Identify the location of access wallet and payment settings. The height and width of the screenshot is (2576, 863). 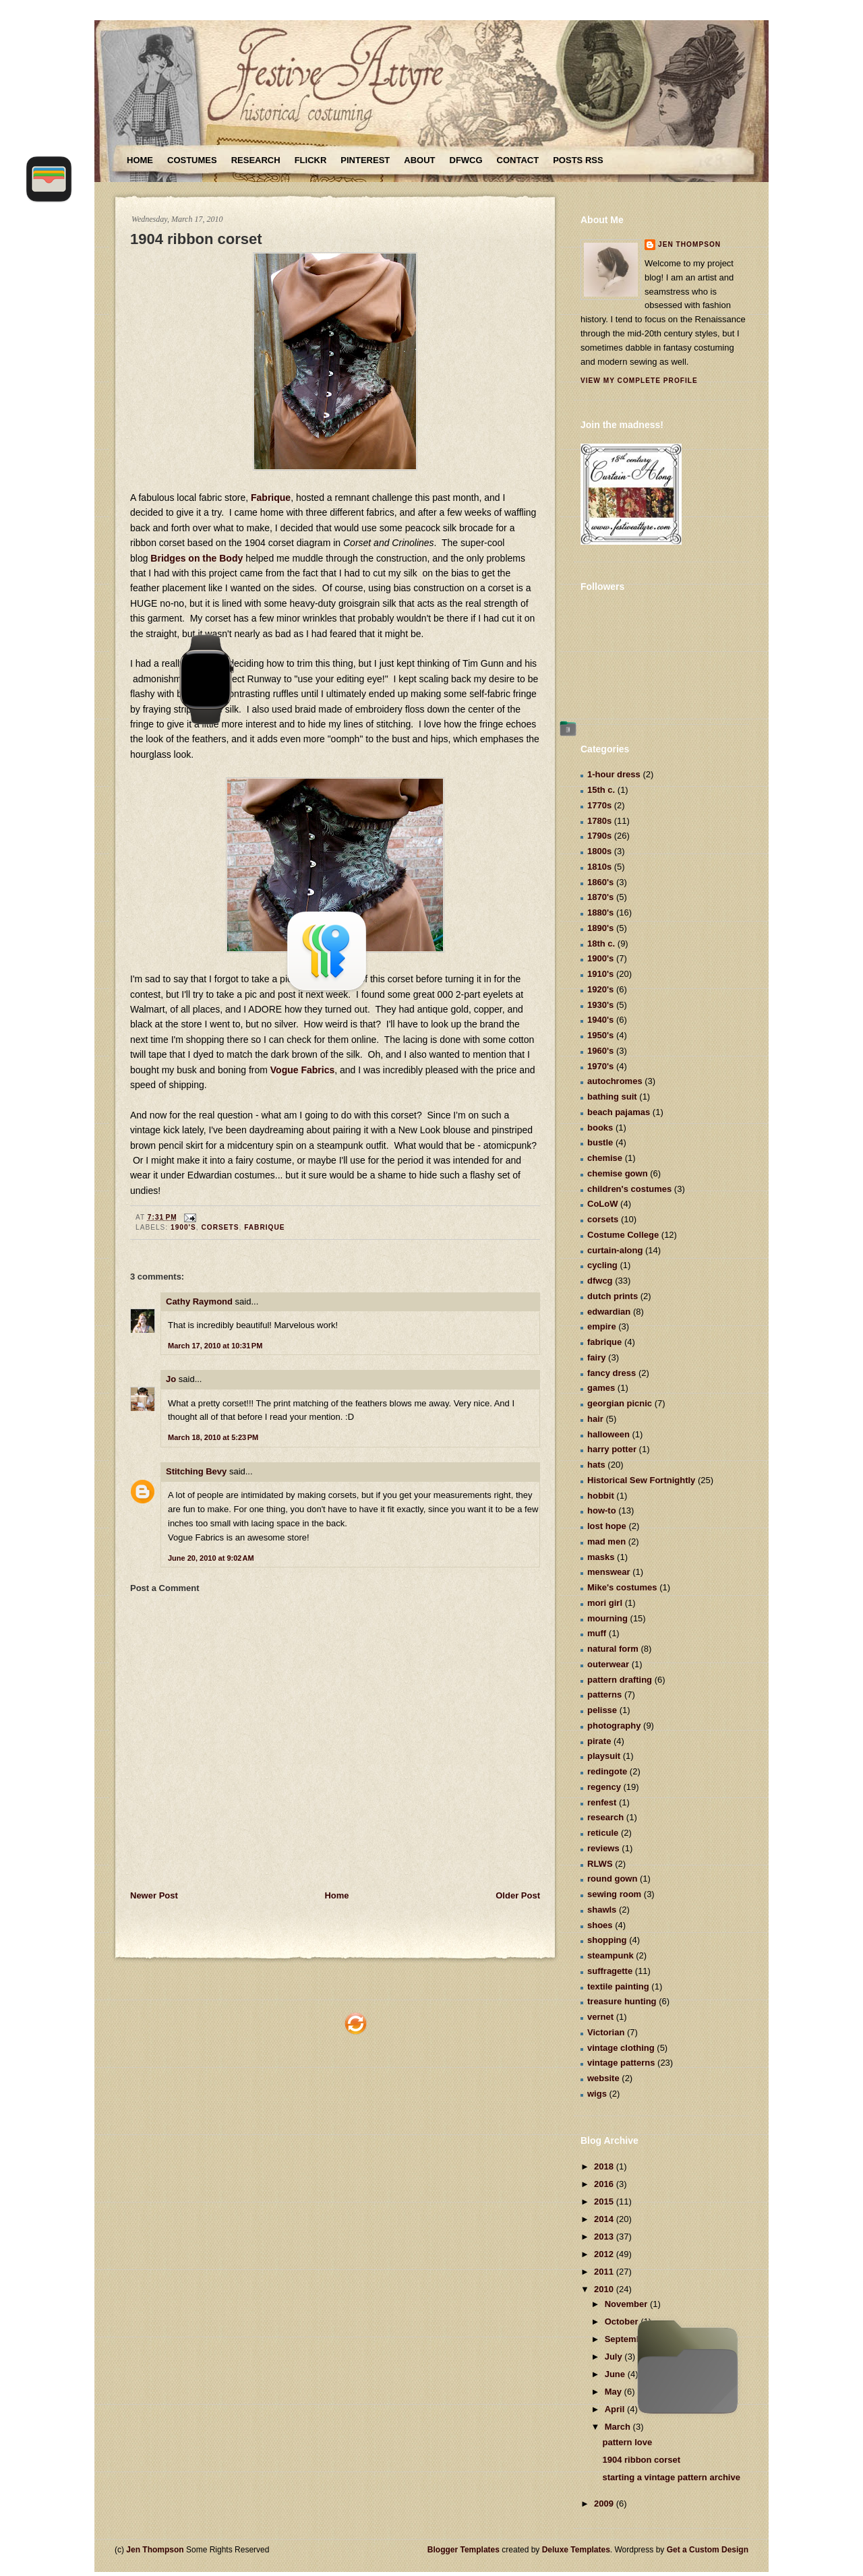
(49, 179).